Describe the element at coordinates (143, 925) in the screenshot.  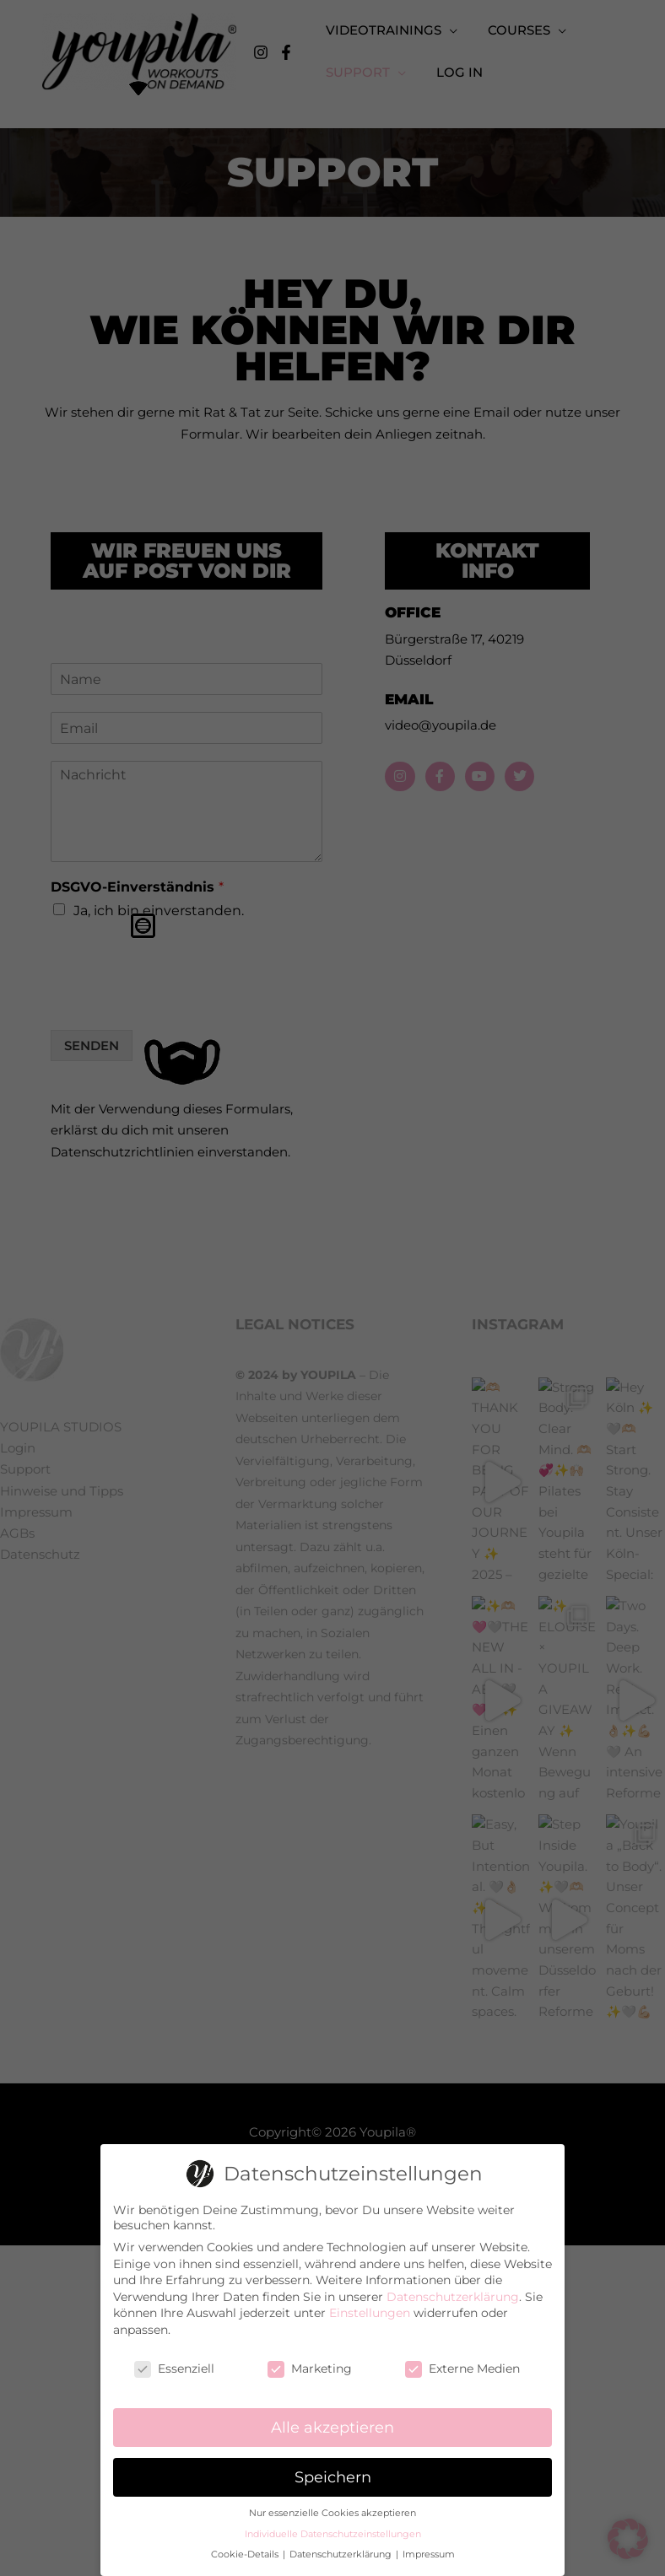
I see `access heating and cooling controls` at that location.